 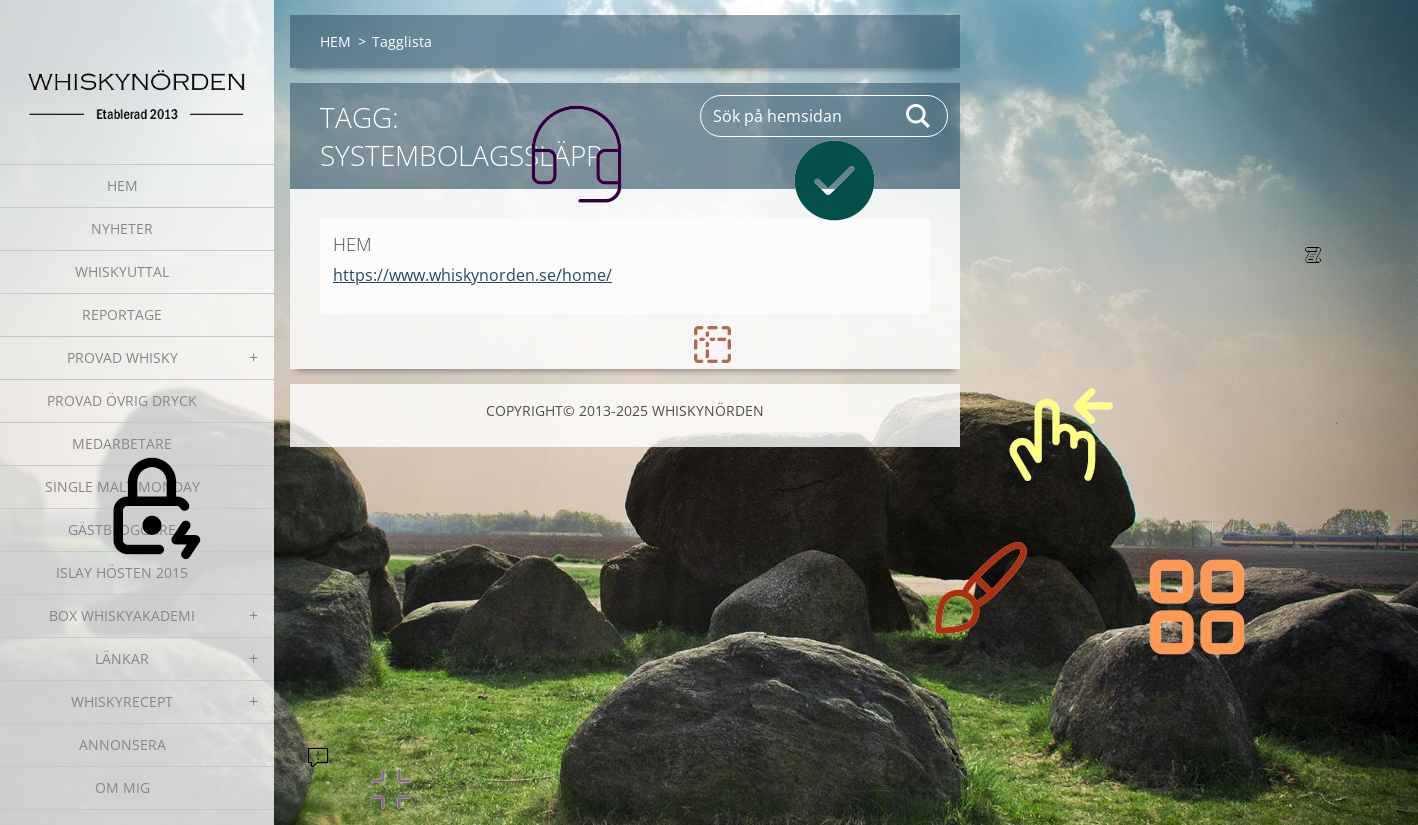 I want to click on swipe left to navigate or dismiss, so click(x=1056, y=438).